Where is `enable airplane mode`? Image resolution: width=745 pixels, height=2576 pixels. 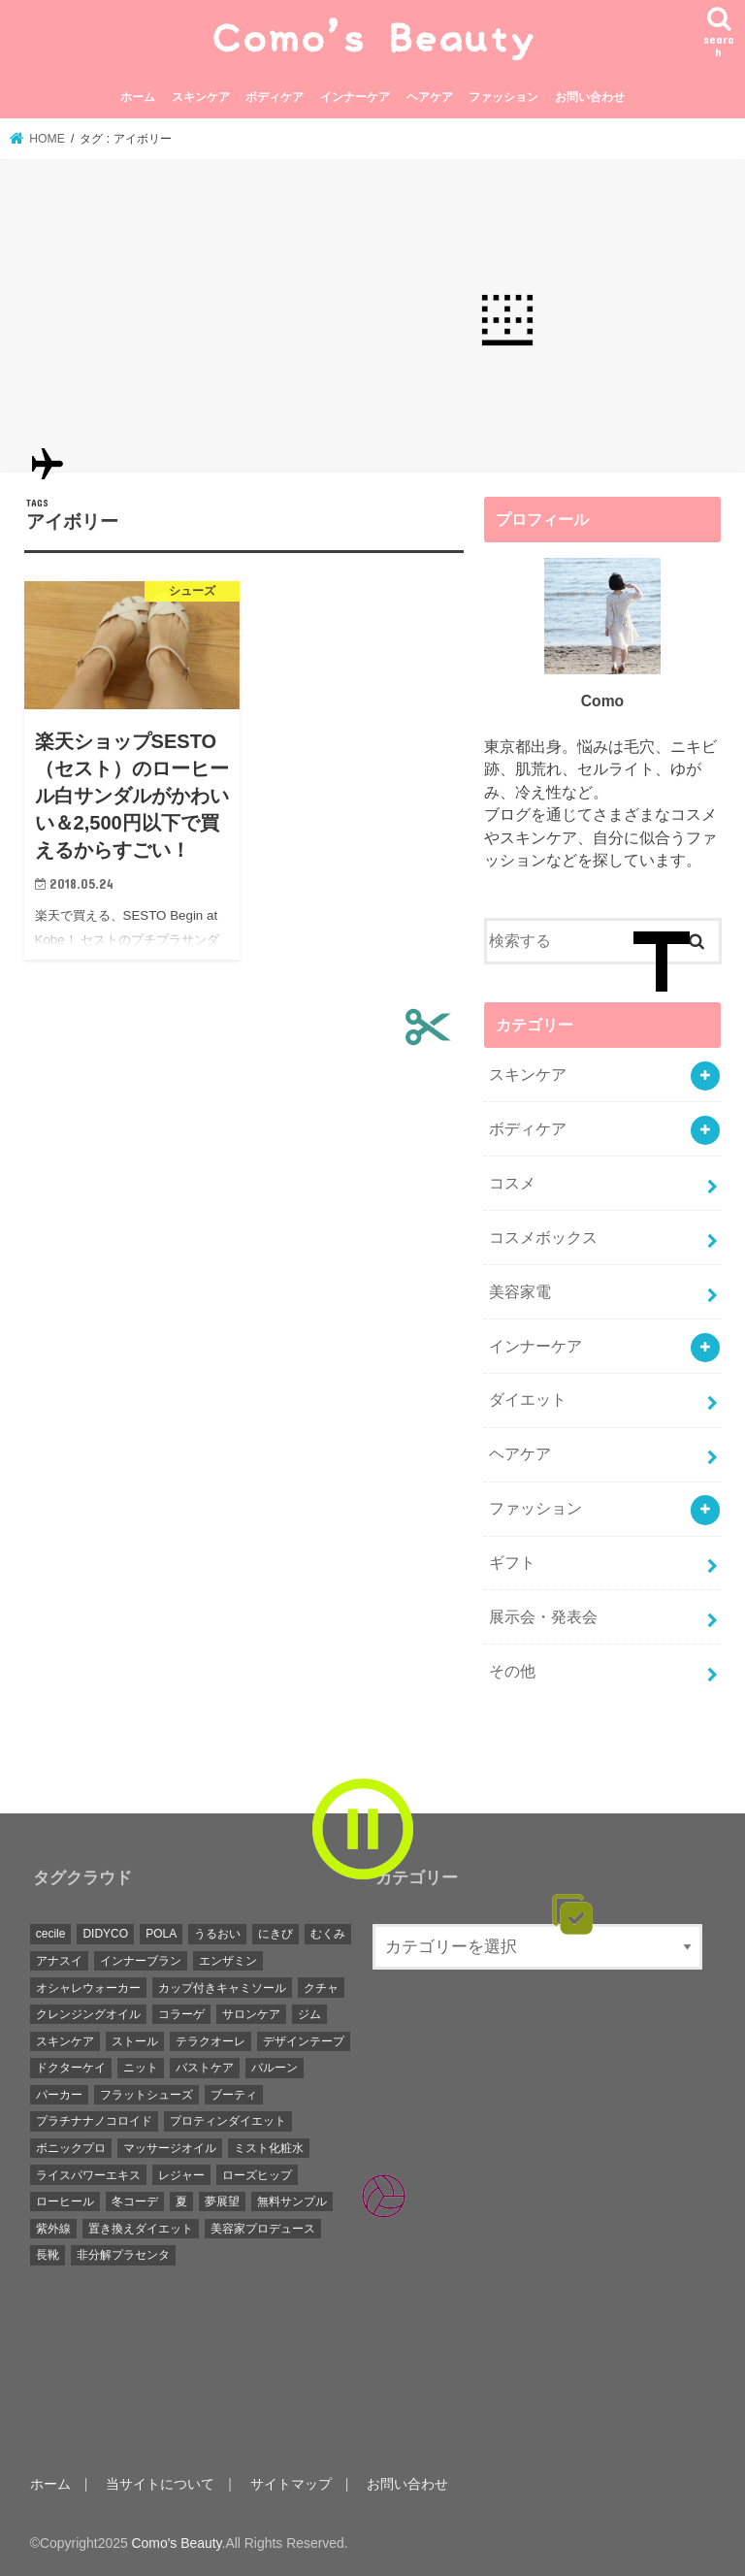 enable airplane mode is located at coordinates (48, 464).